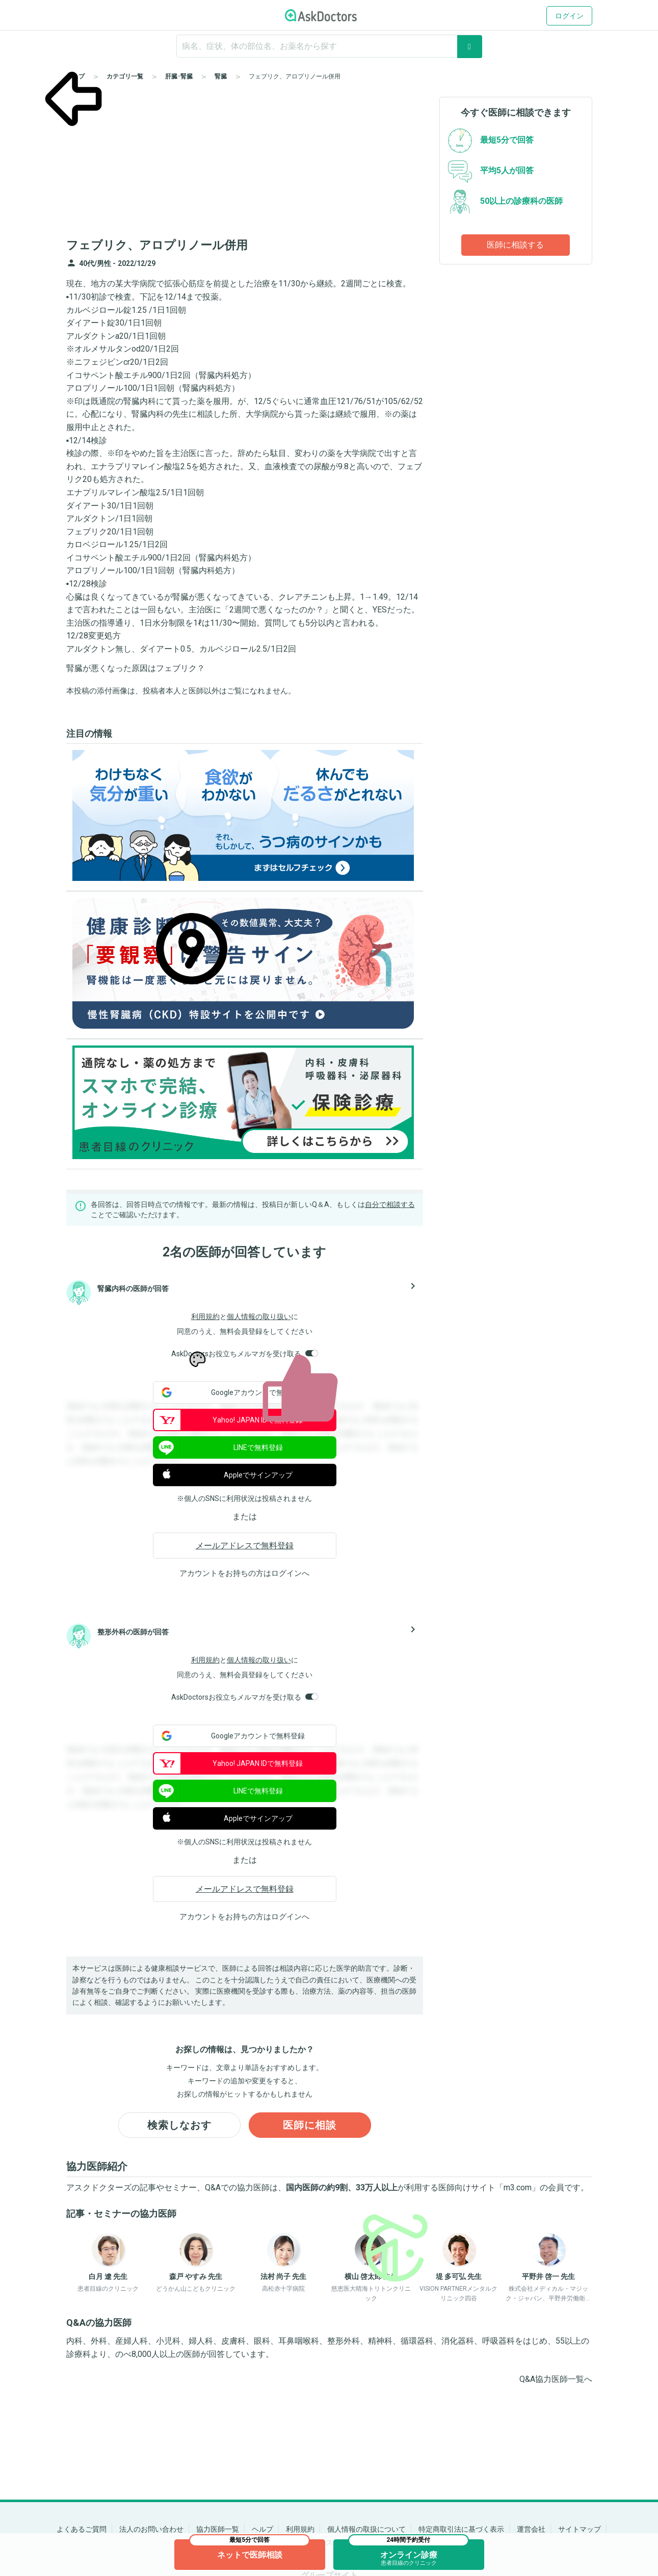 The height and width of the screenshot is (2576, 658). Describe the element at coordinates (395, 2246) in the screenshot. I see `open The New York Times app` at that location.